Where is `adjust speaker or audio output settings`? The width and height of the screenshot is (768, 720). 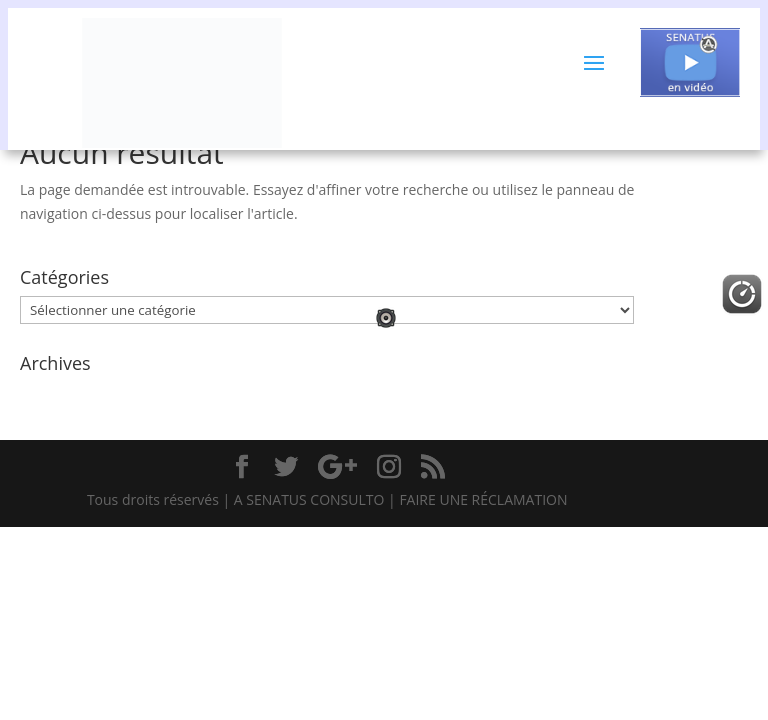 adjust speaker or audio output settings is located at coordinates (386, 318).